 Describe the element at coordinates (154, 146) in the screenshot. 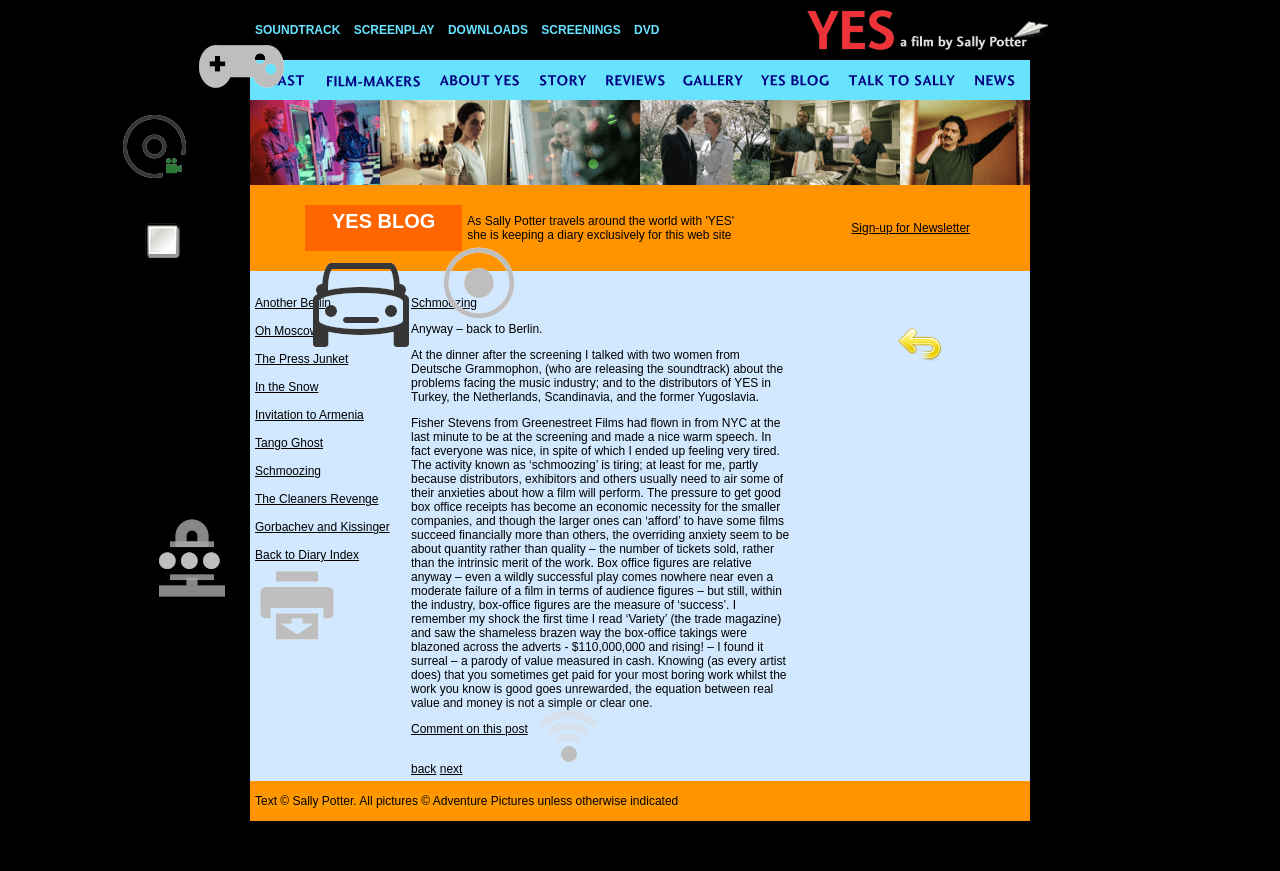

I see `indicates video disc or DVD media` at that location.